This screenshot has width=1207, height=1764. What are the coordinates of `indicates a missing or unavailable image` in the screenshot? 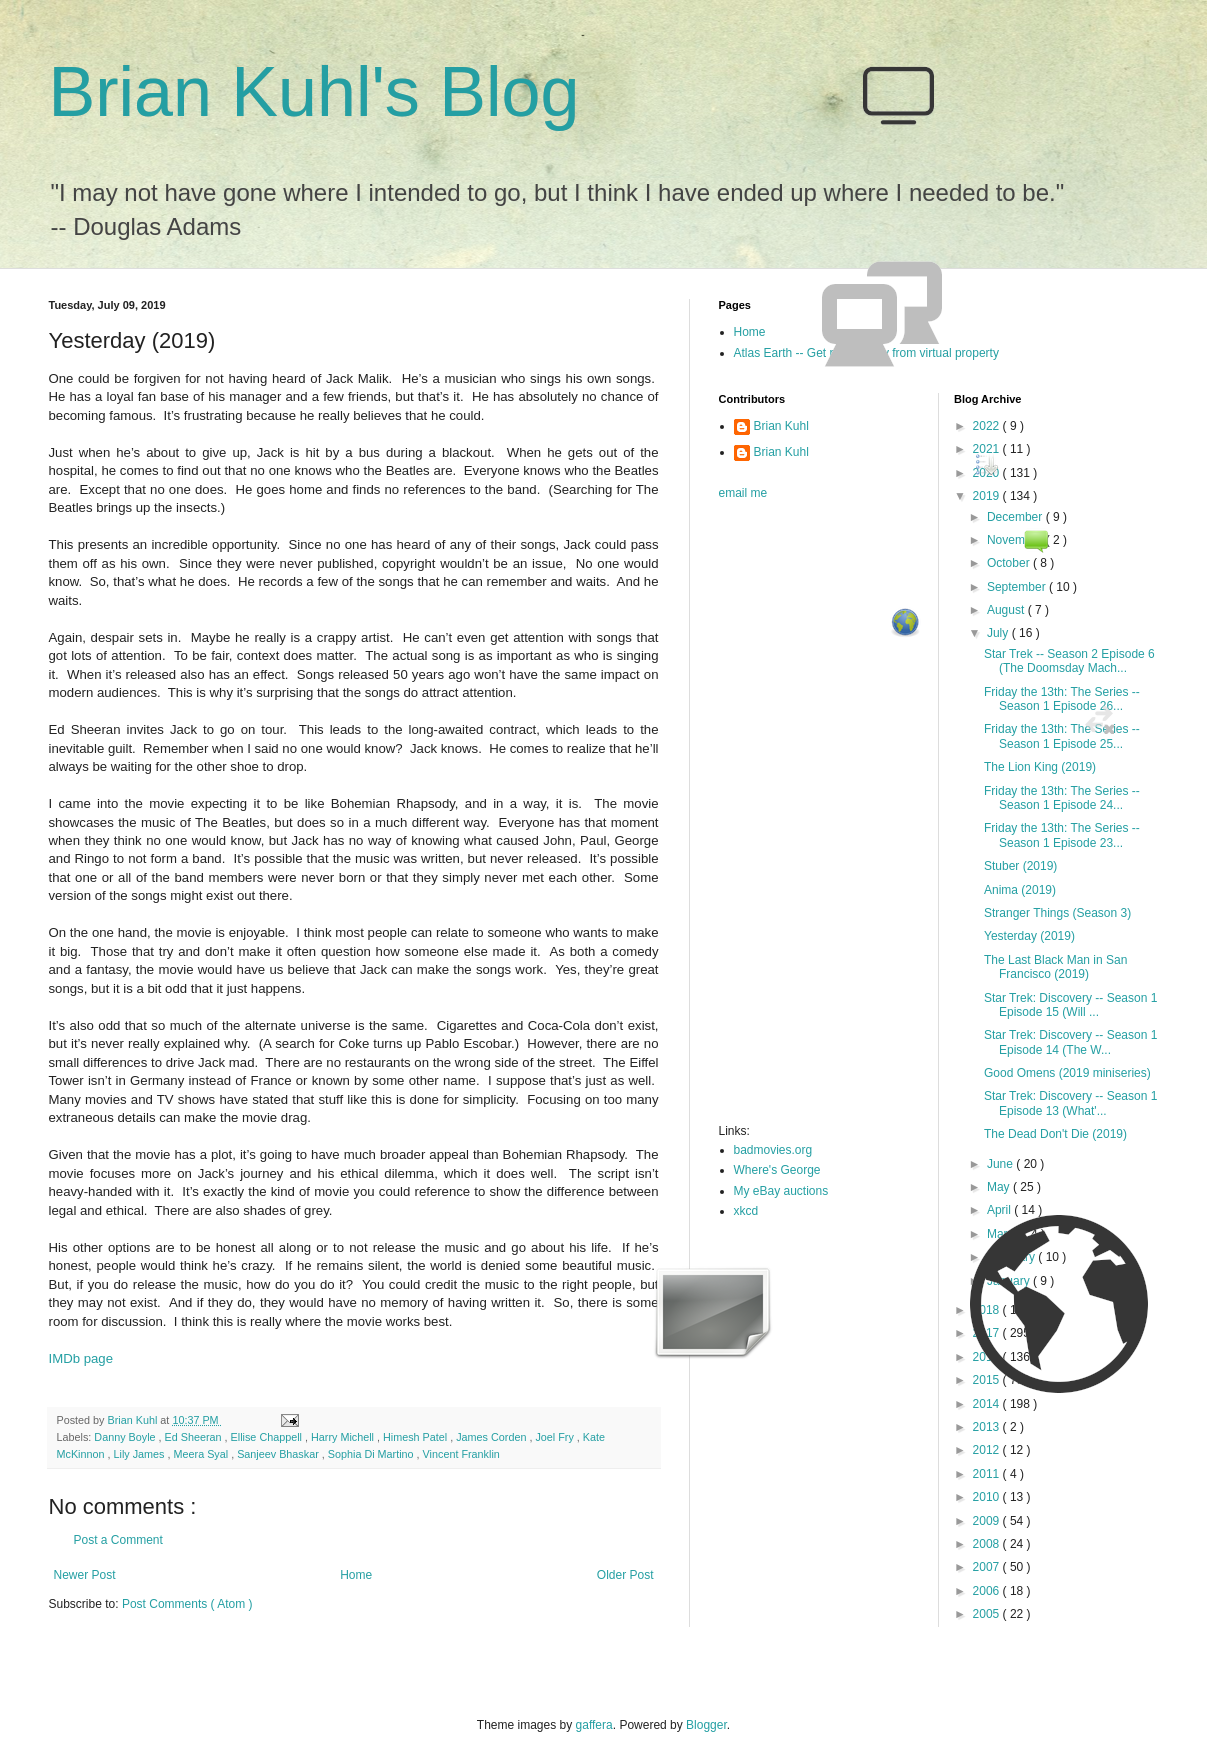 It's located at (713, 1315).